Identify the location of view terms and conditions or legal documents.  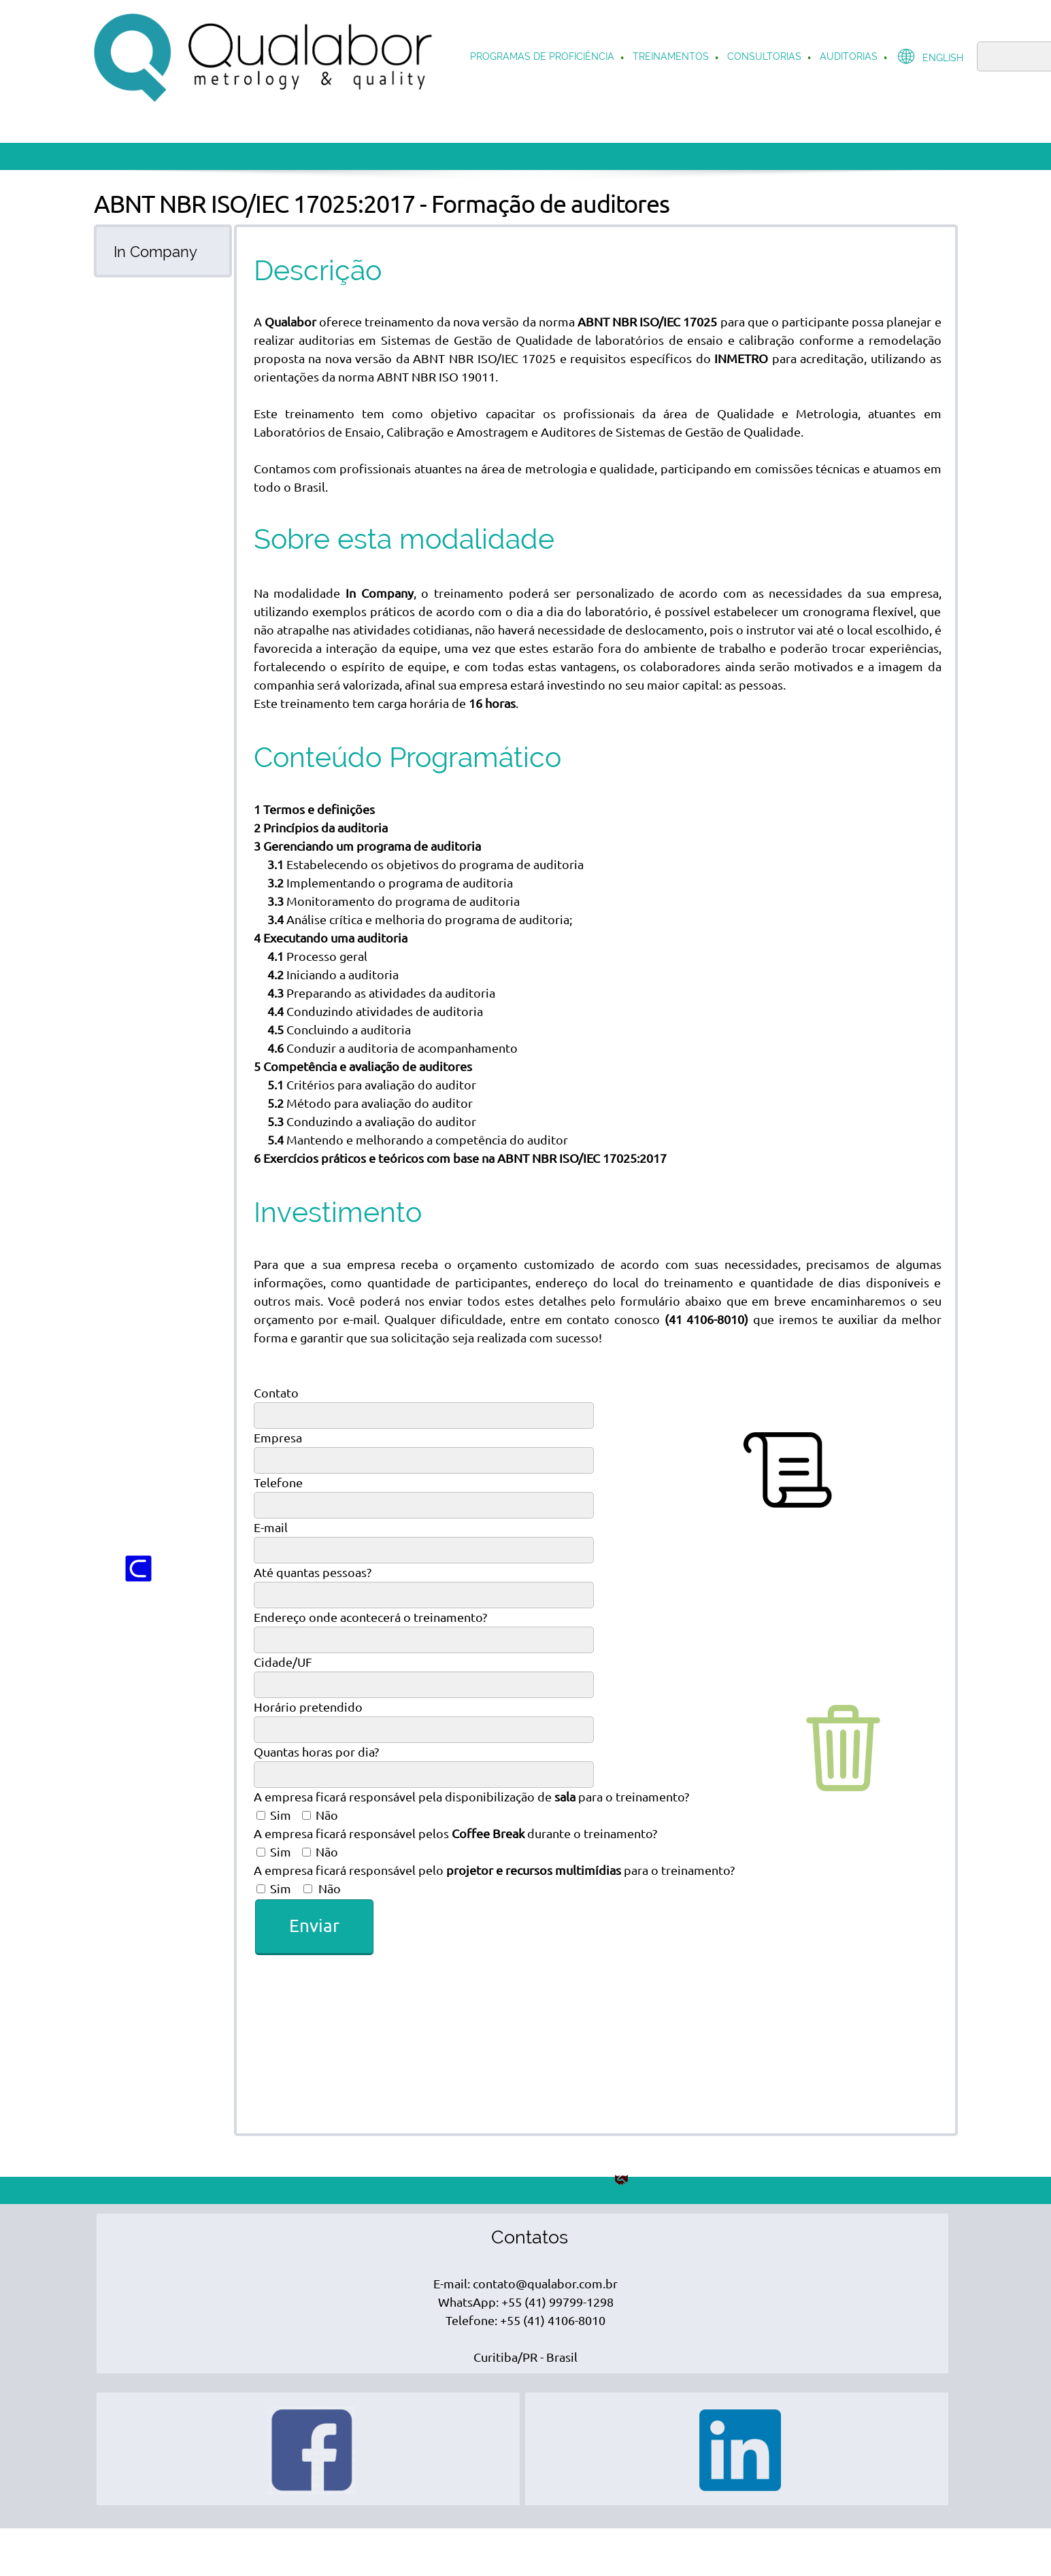
(790, 1470).